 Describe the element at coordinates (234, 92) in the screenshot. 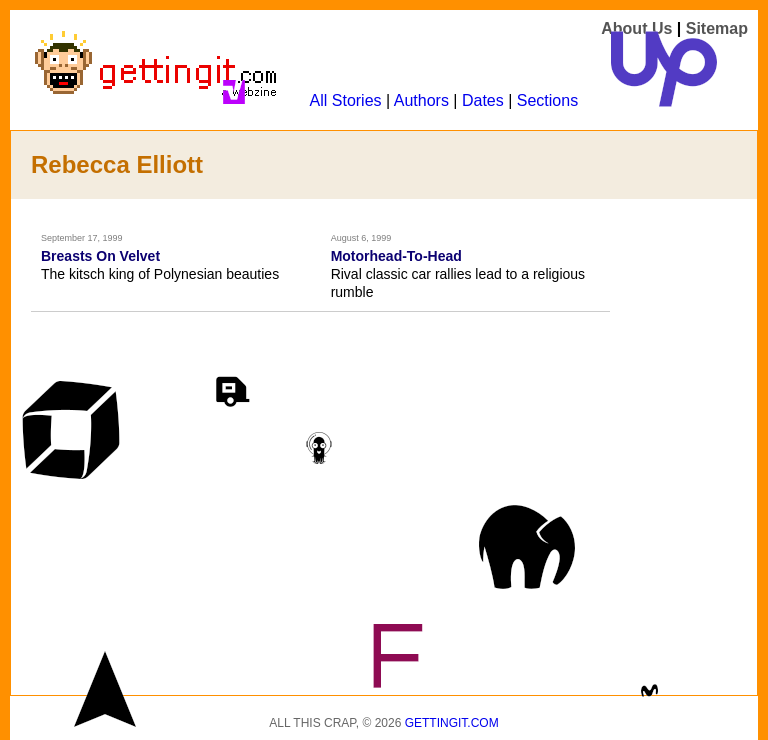

I see `vBulletin forum software logo` at that location.